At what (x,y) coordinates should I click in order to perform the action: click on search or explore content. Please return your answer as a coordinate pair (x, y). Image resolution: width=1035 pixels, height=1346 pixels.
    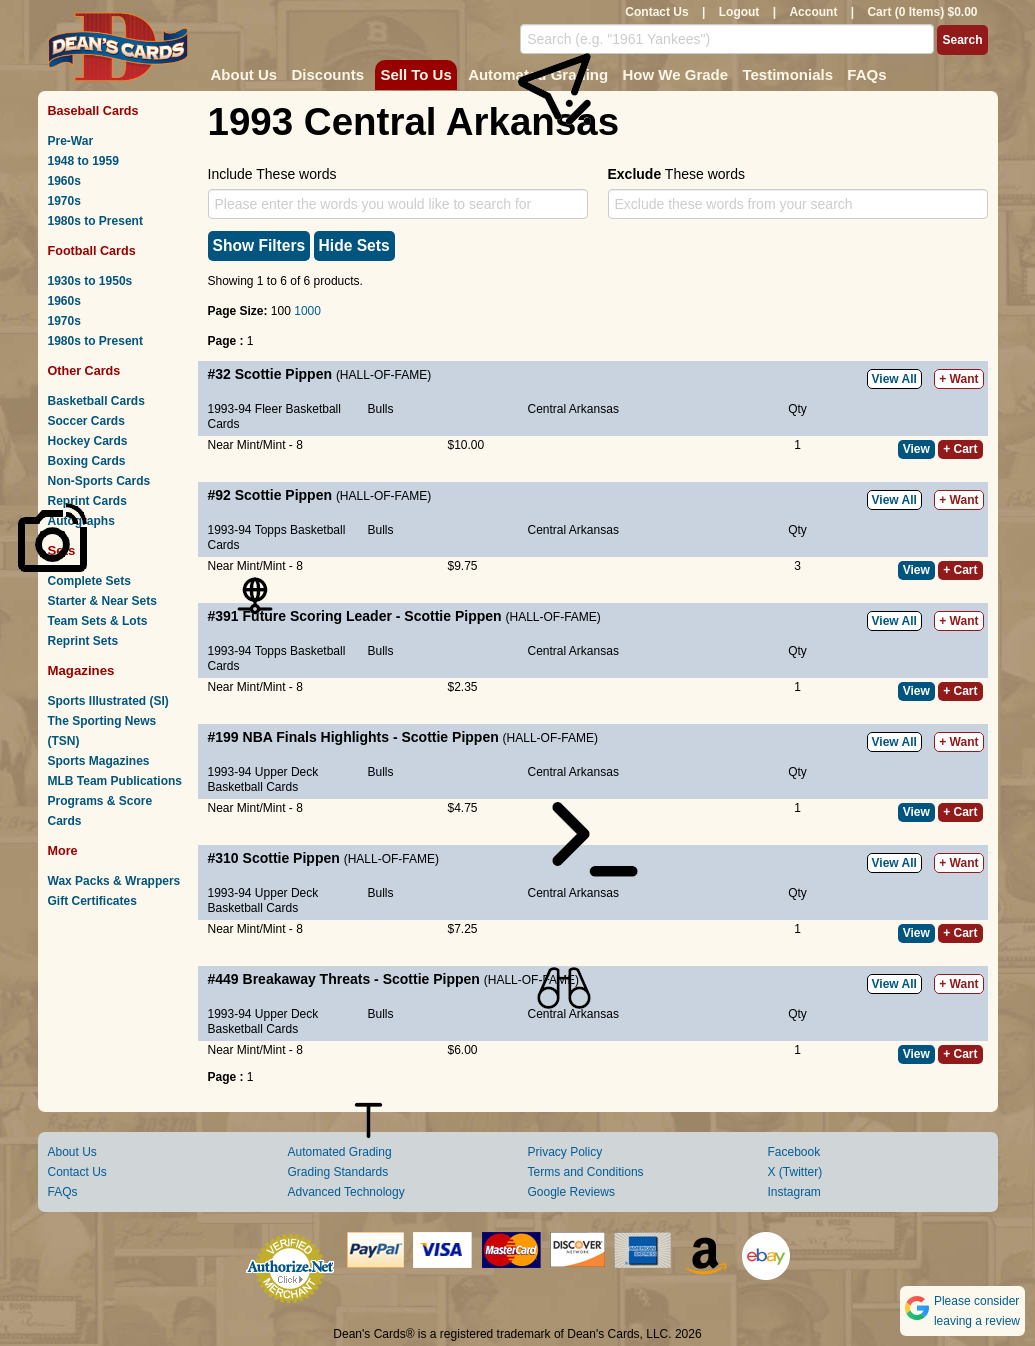
    Looking at the image, I should click on (564, 988).